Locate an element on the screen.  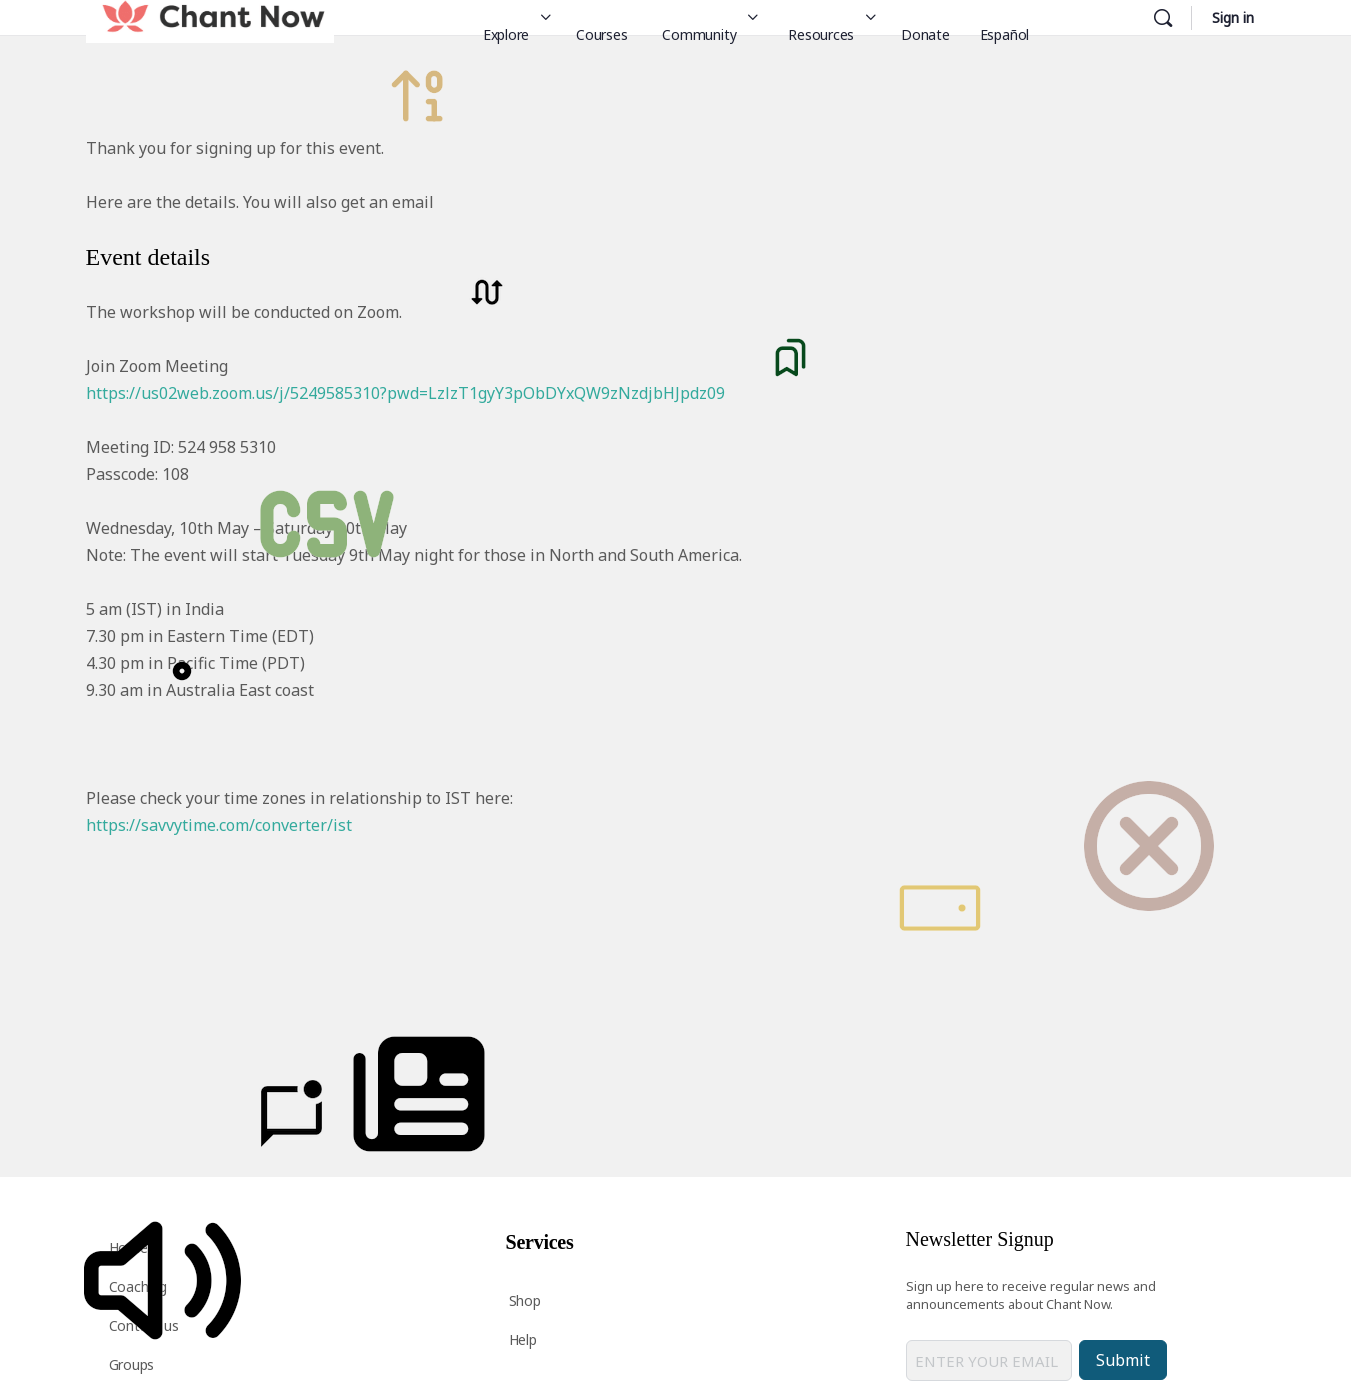
indicates an unread notification or new item is located at coordinates (182, 671).